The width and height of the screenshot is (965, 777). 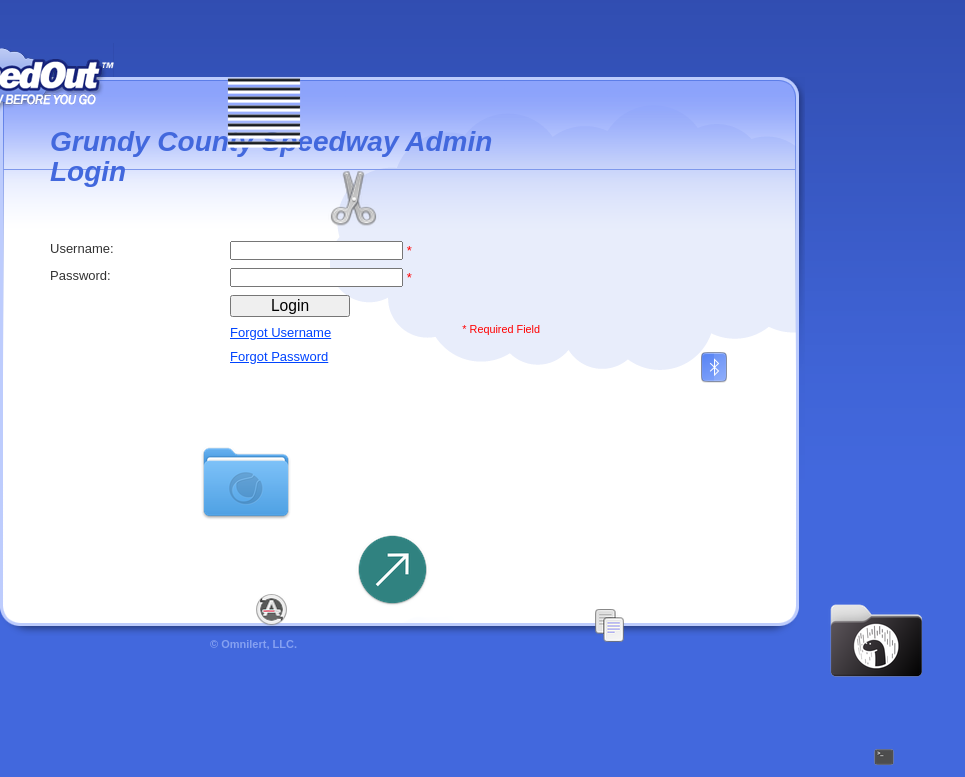 I want to click on cut selected content to clipboard, so click(x=353, y=198).